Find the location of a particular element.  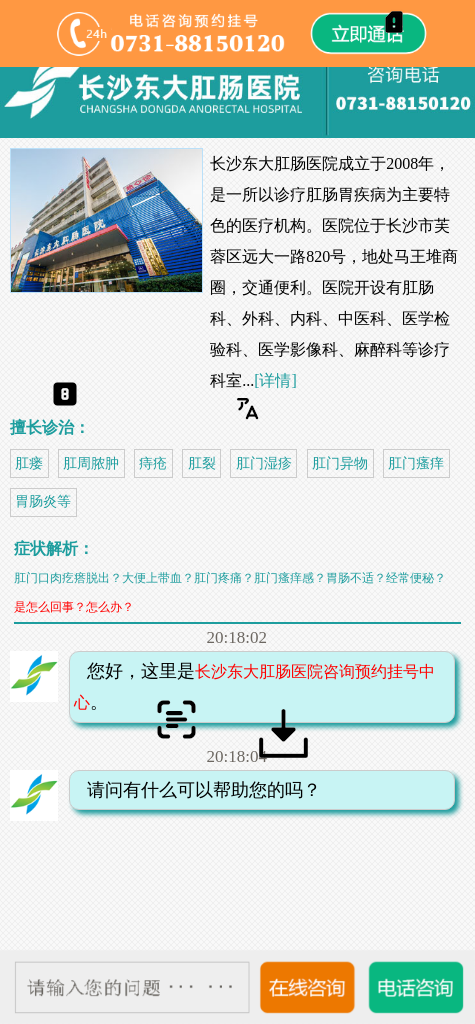

select page 8 or step 8 in a sequence is located at coordinates (65, 394).